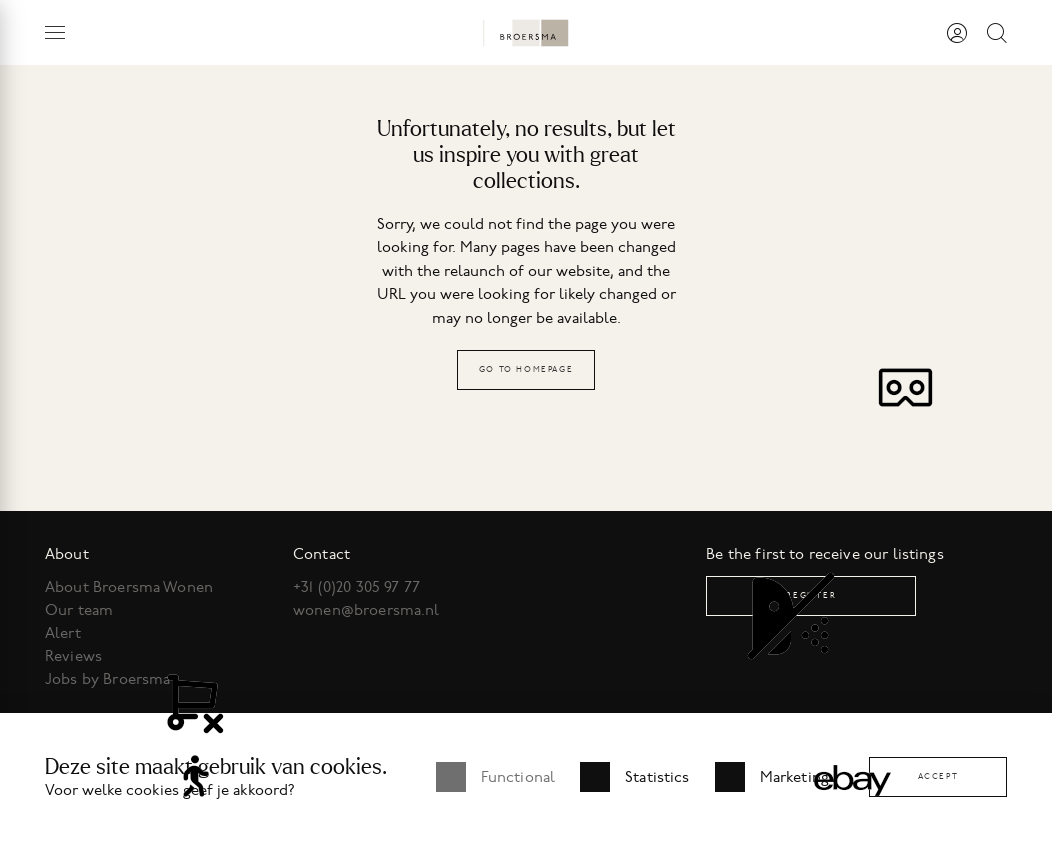  What do you see at coordinates (791, 616) in the screenshot?
I see `indicates coughing is prohibited in this area` at bounding box center [791, 616].